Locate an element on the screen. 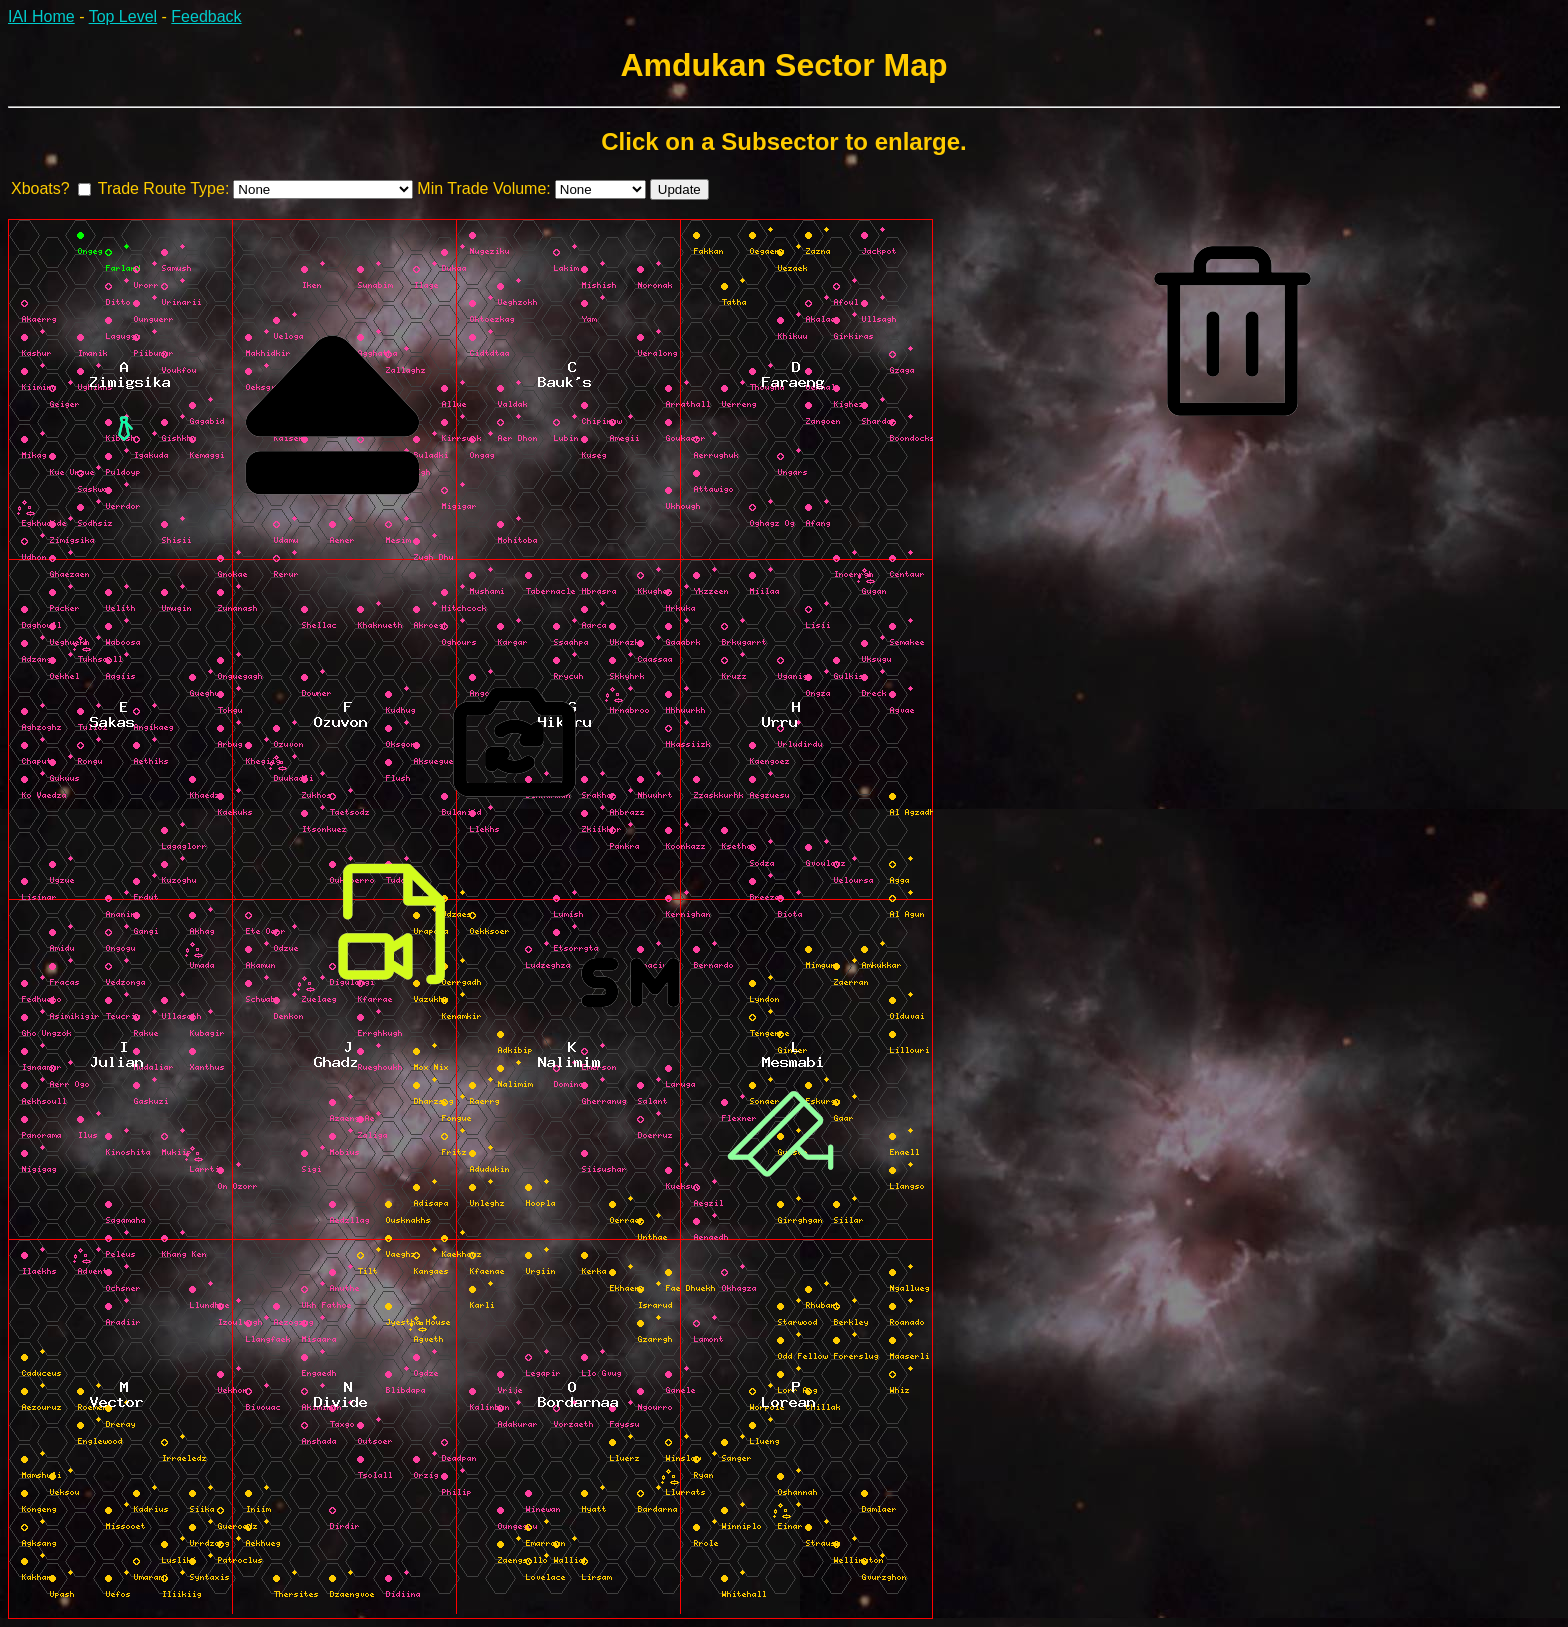 This screenshot has height=1627, width=1568. indicates a service mark designation is located at coordinates (630, 982).